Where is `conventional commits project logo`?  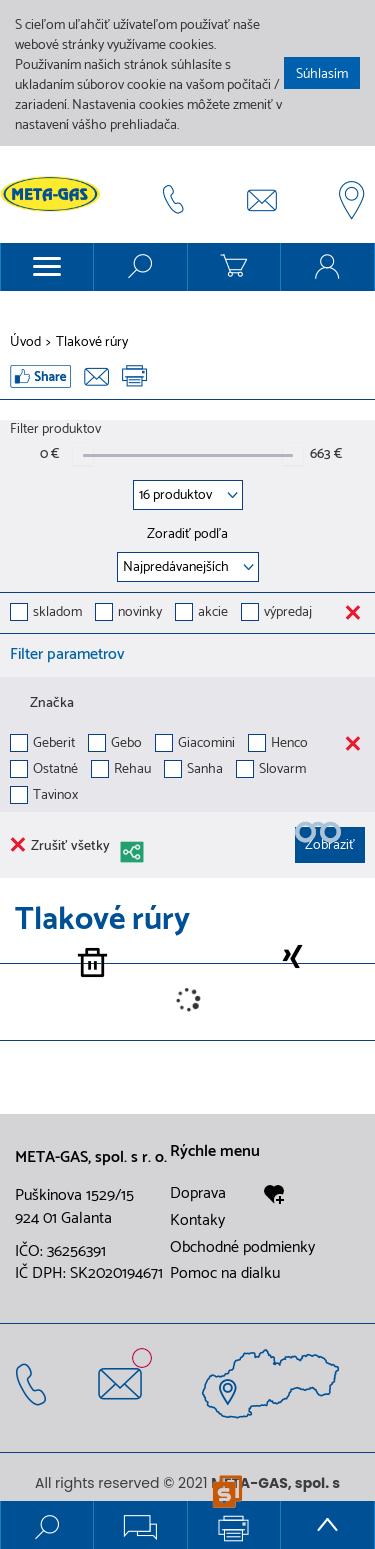 conventional commits project logo is located at coordinates (142, 1358).